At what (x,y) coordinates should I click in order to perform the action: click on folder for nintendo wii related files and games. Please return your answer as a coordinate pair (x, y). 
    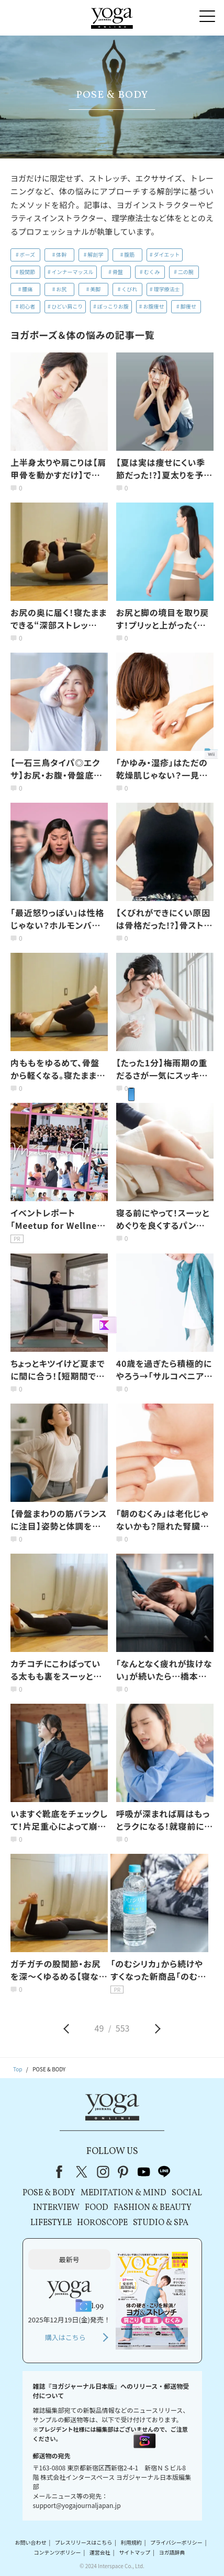
    Looking at the image, I should click on (211, 754).